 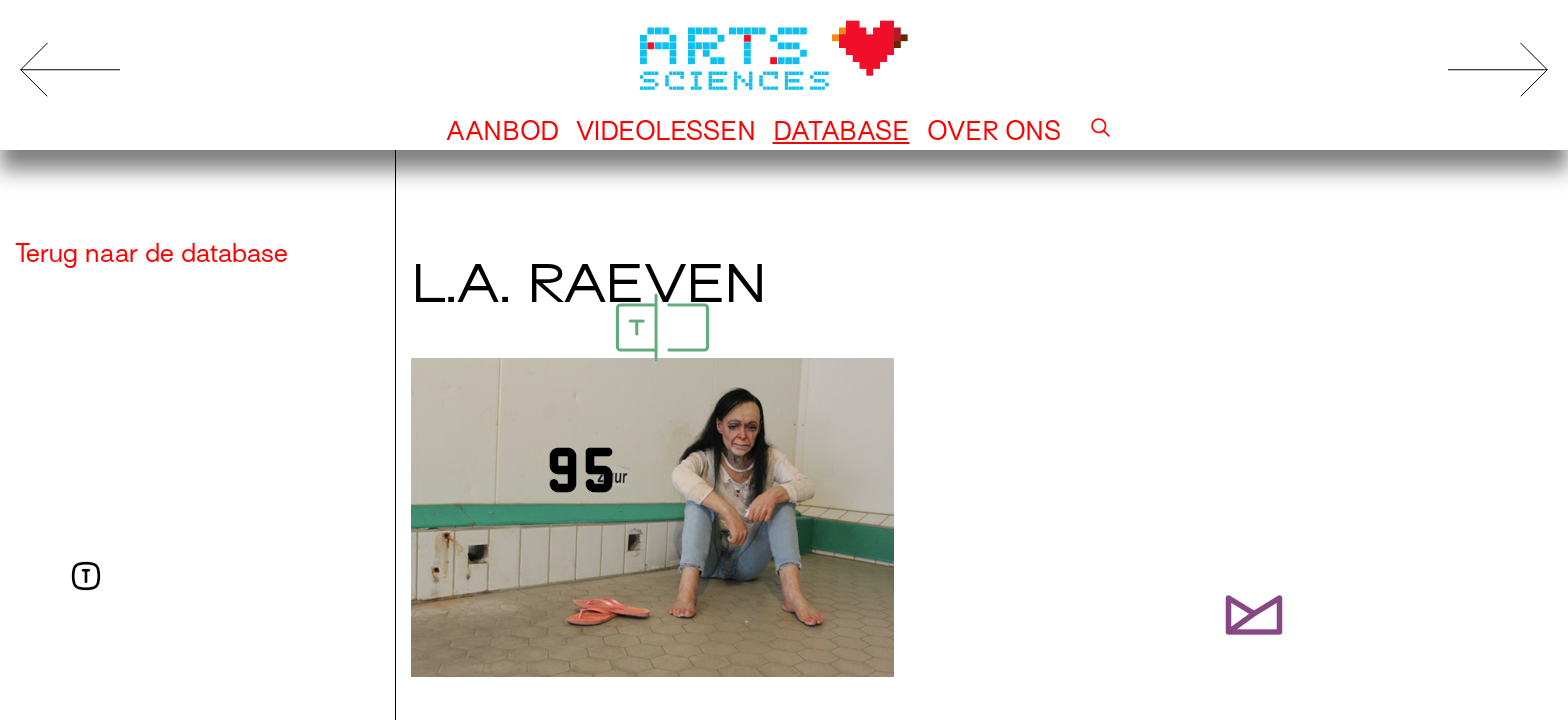 What do you see at coordinates (86, 576) in the screenshot?
I see `text formatting or typography options` at bounding box center [86, 576].